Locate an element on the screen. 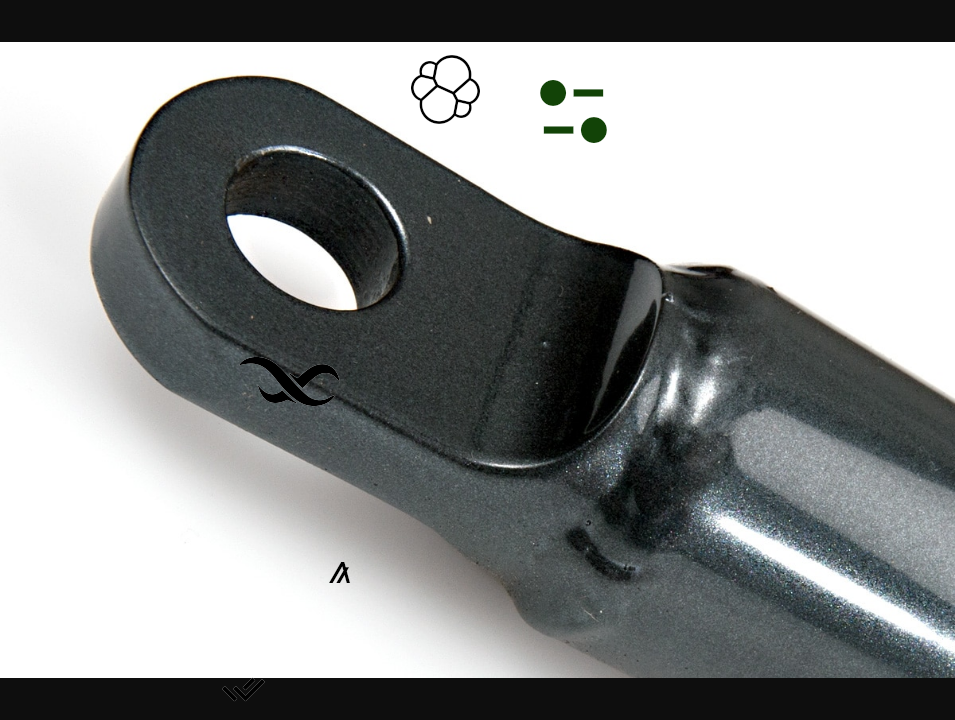 The width and height of the screenshot is (955, 720). adjust audio equalizer settings is located at coordinates (573, 111).